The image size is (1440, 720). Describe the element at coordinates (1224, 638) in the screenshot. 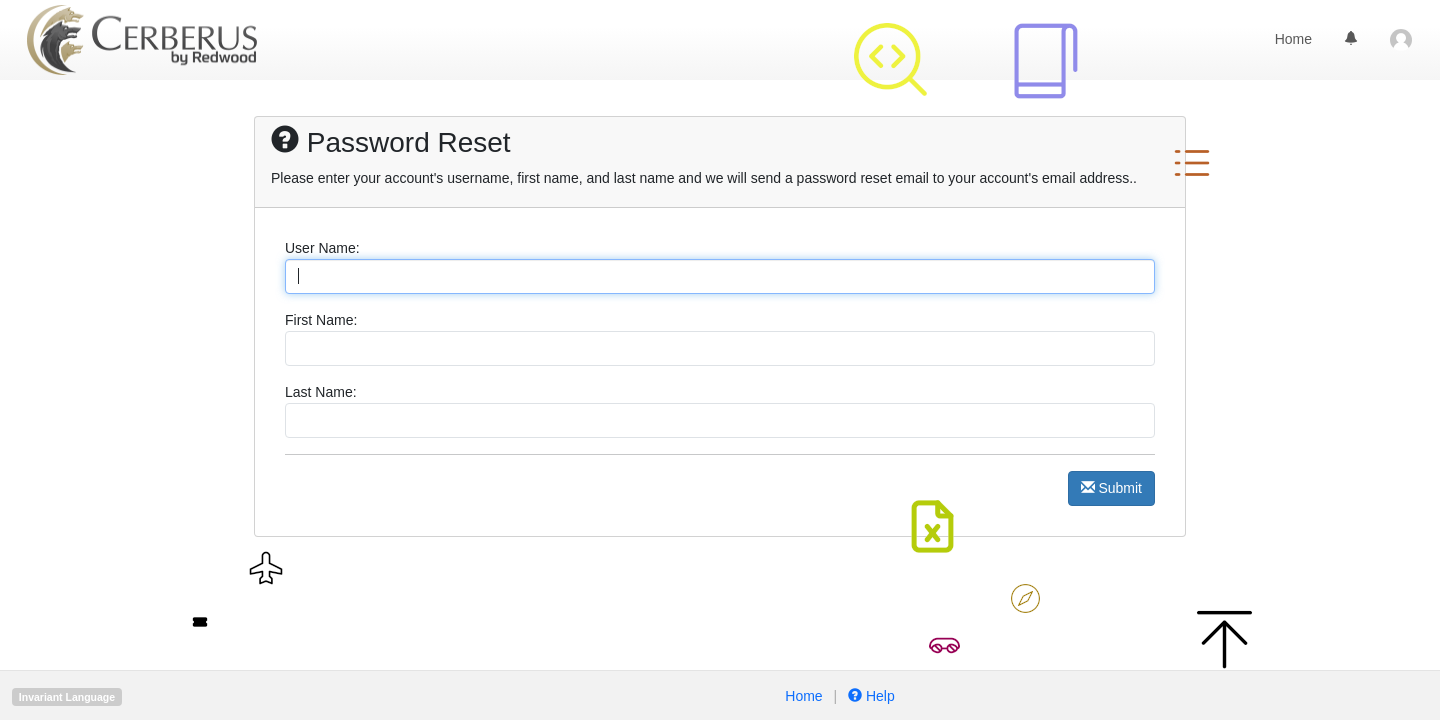

I see `upload a file or content` at that location.